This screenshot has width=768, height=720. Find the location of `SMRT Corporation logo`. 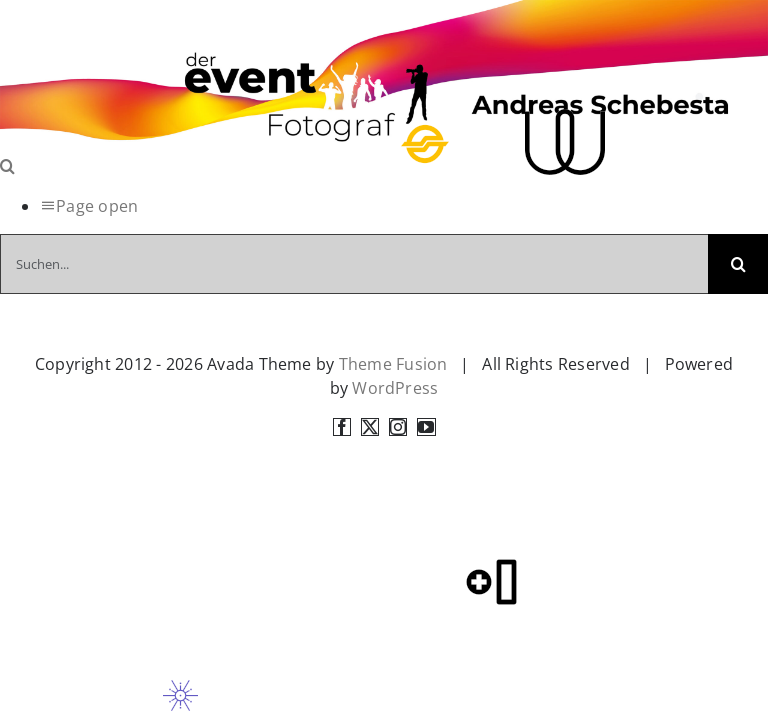

SMRT Corporation logo is located at coordinates (425, 144).